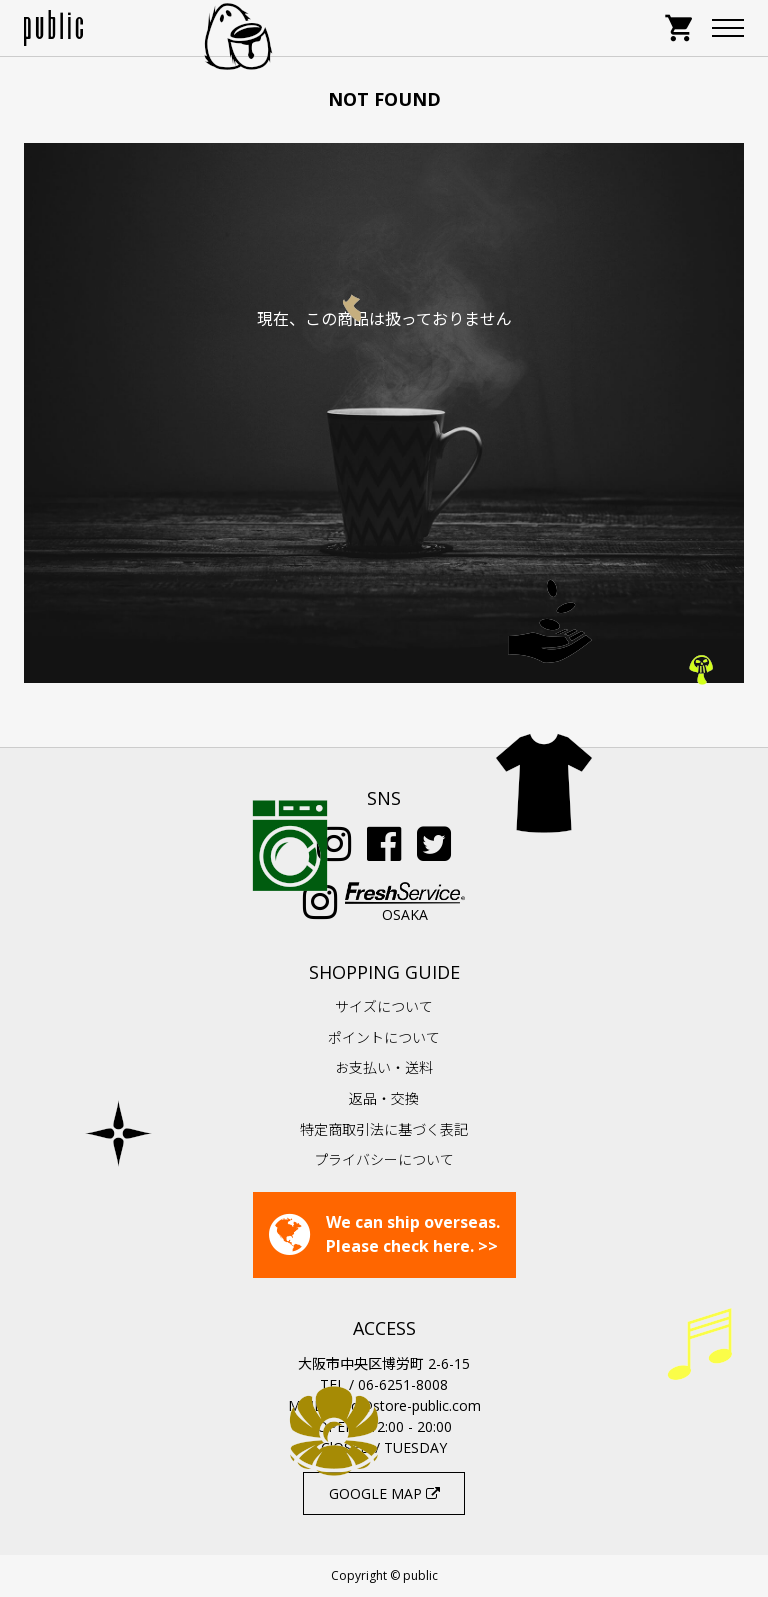 The width and height of the screenshot is (768, 1597). What do you see at coordinates (238, 36) in the screenshot?
I see `tropical or beach-themed game item` at bounding box center [238, 36].